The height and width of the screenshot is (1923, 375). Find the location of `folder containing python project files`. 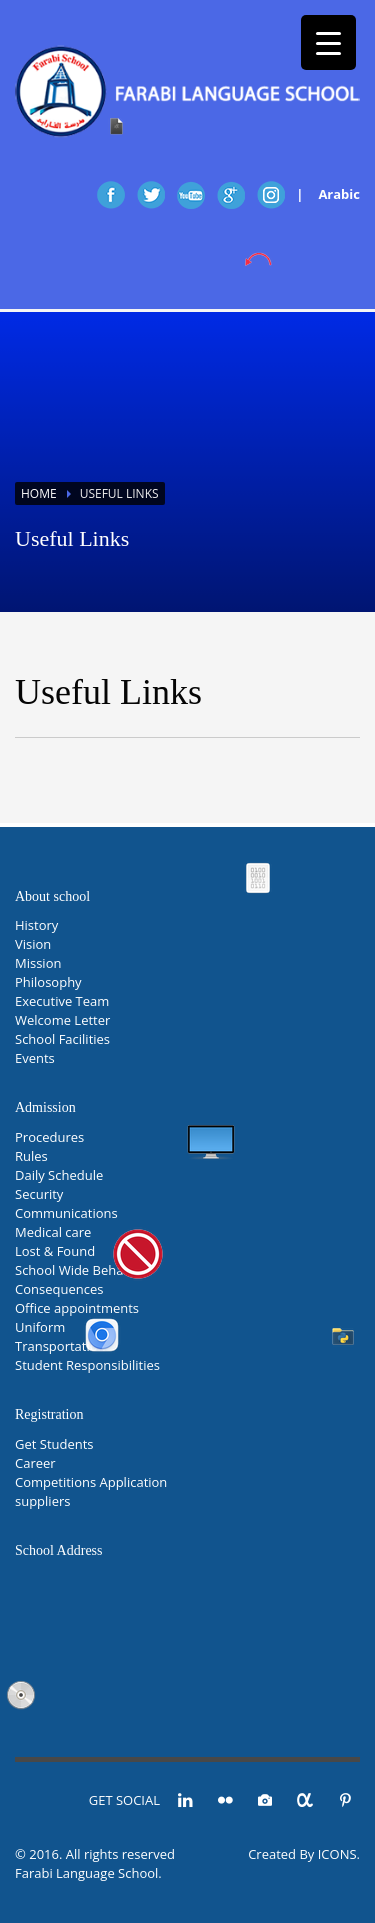

folder containing python project files is located at coordinates (343, 1337).